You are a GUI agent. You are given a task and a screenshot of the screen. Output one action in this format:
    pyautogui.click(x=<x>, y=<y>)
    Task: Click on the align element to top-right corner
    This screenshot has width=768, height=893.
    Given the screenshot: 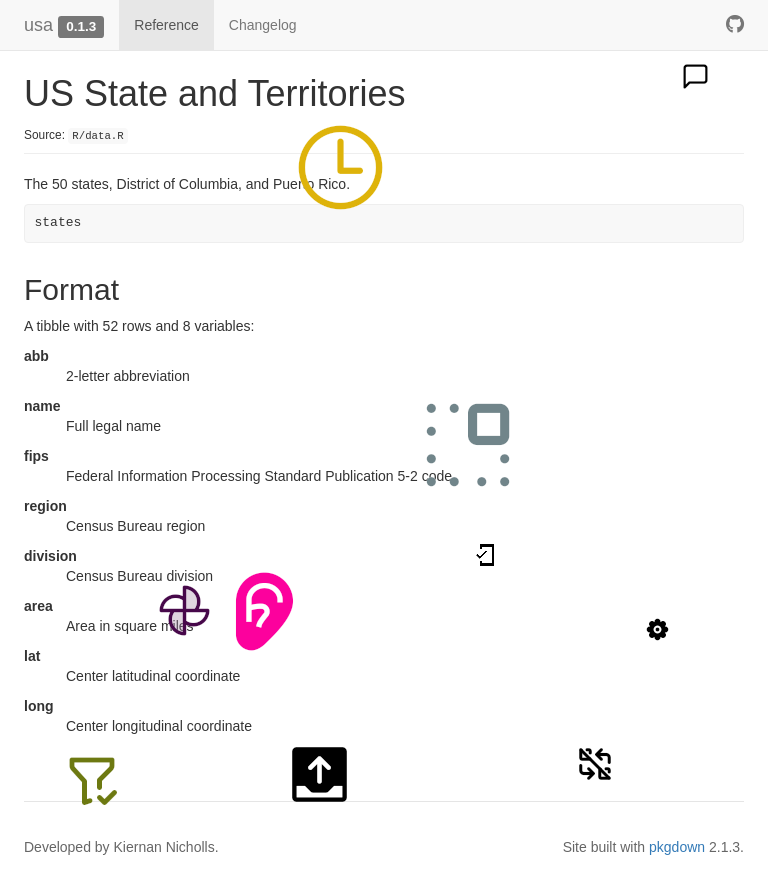 What is the action you would take?
    pyautogui.click(x=468, y=445)
    